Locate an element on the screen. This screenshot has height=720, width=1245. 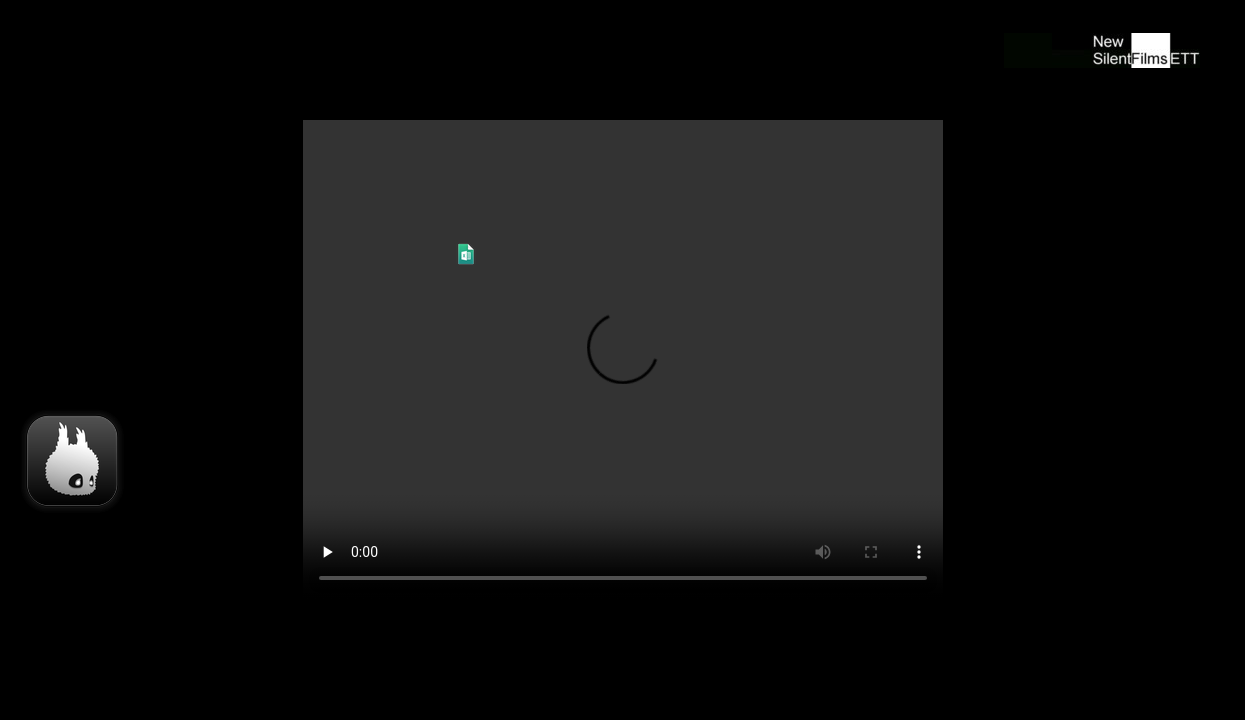
launch the badland game app is located at coordinates (72, 461).